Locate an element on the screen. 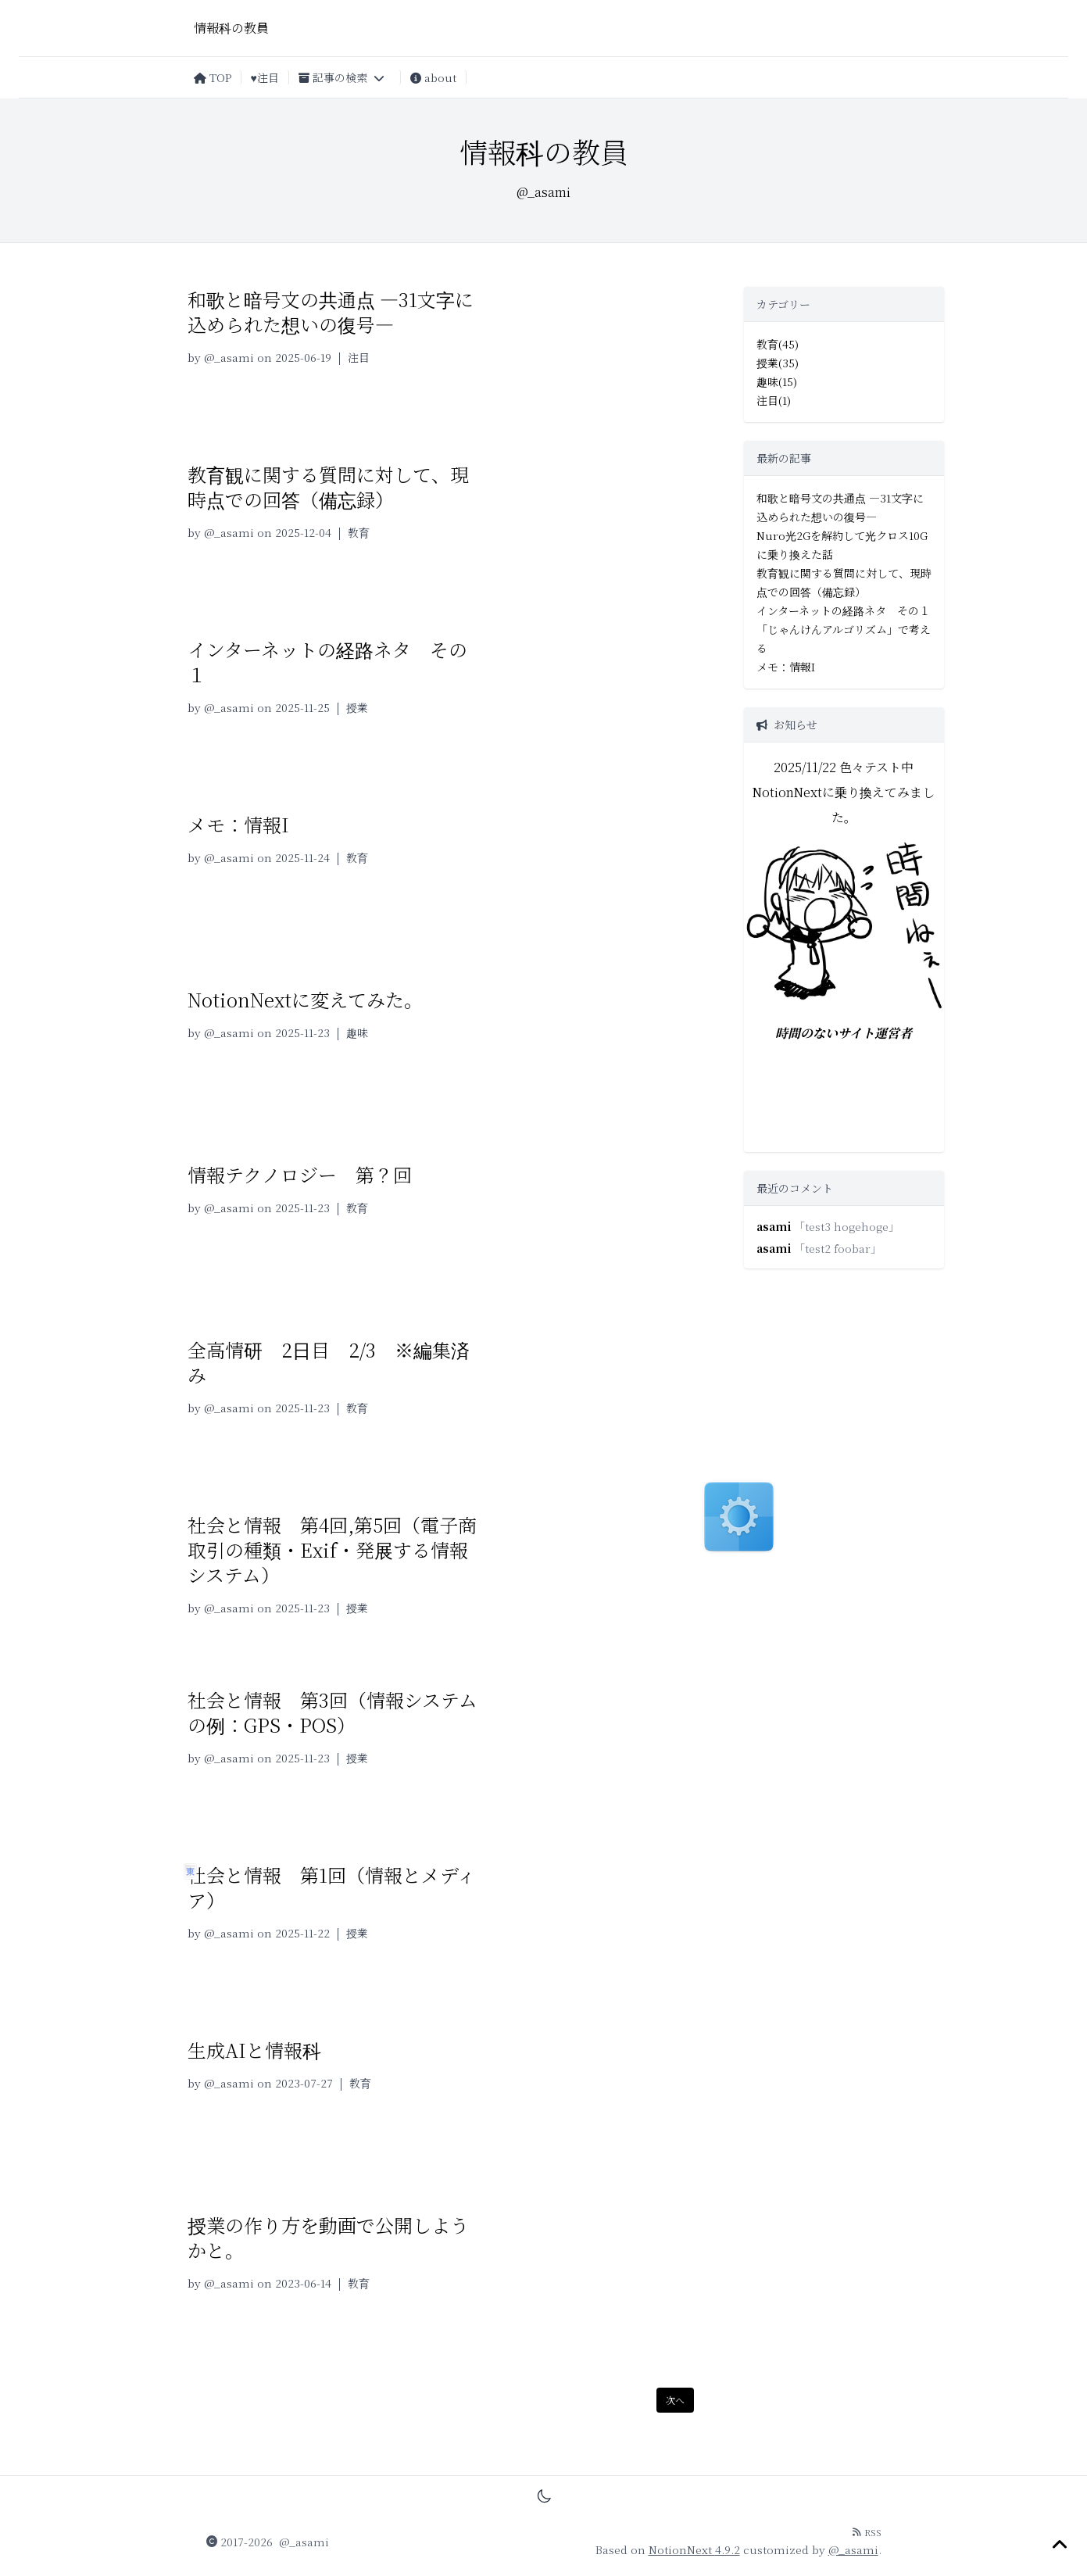  access system application settings is located at coordinates (738, 1516).